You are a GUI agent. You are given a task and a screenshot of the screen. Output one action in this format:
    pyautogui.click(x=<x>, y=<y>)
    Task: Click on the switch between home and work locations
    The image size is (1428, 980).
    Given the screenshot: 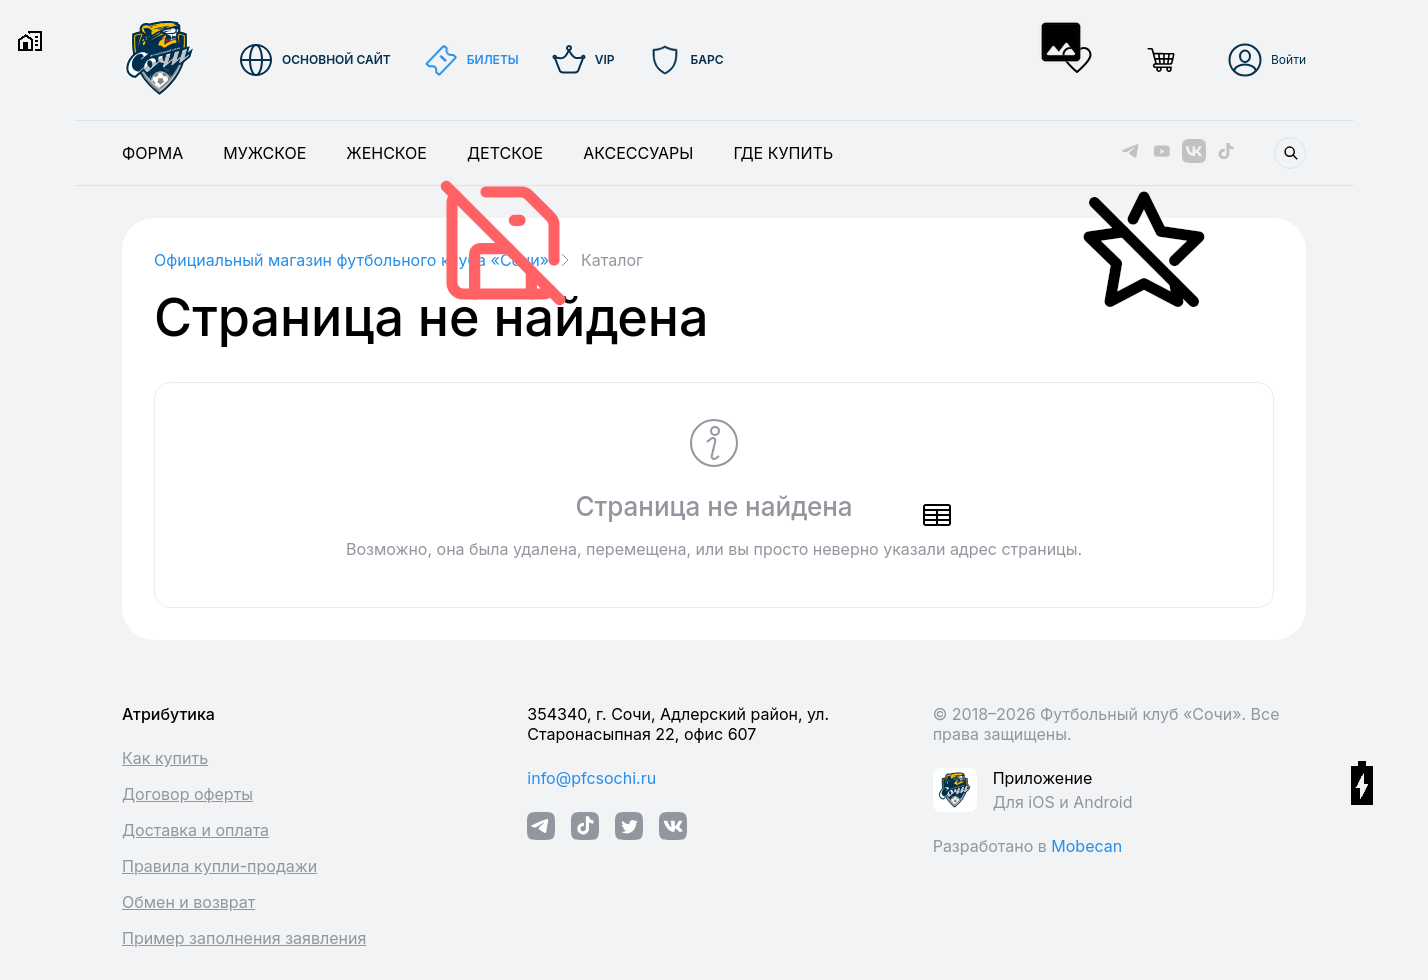 What is the action you would take?
    pyautogui.click(x=30, y=41)
    